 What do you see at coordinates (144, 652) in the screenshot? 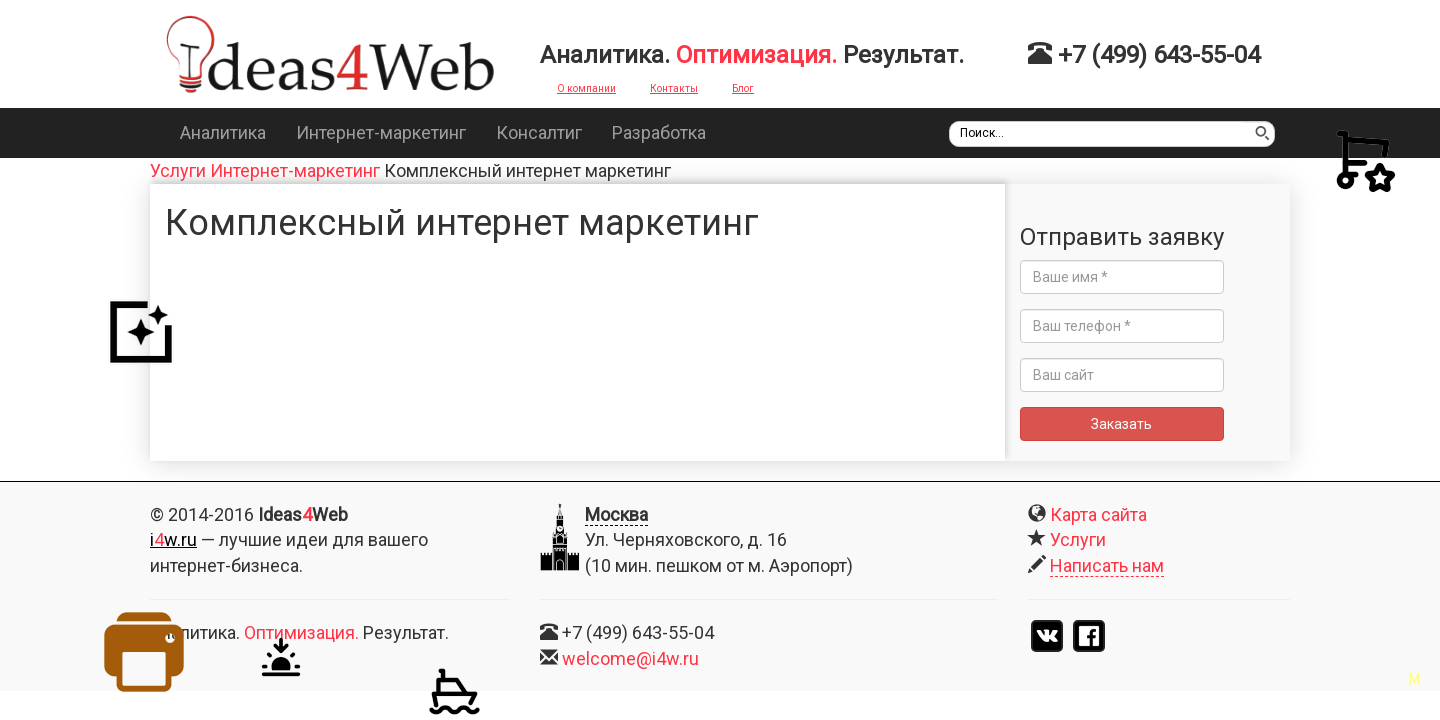
I see `print this document` at bounding box center [144, 652].